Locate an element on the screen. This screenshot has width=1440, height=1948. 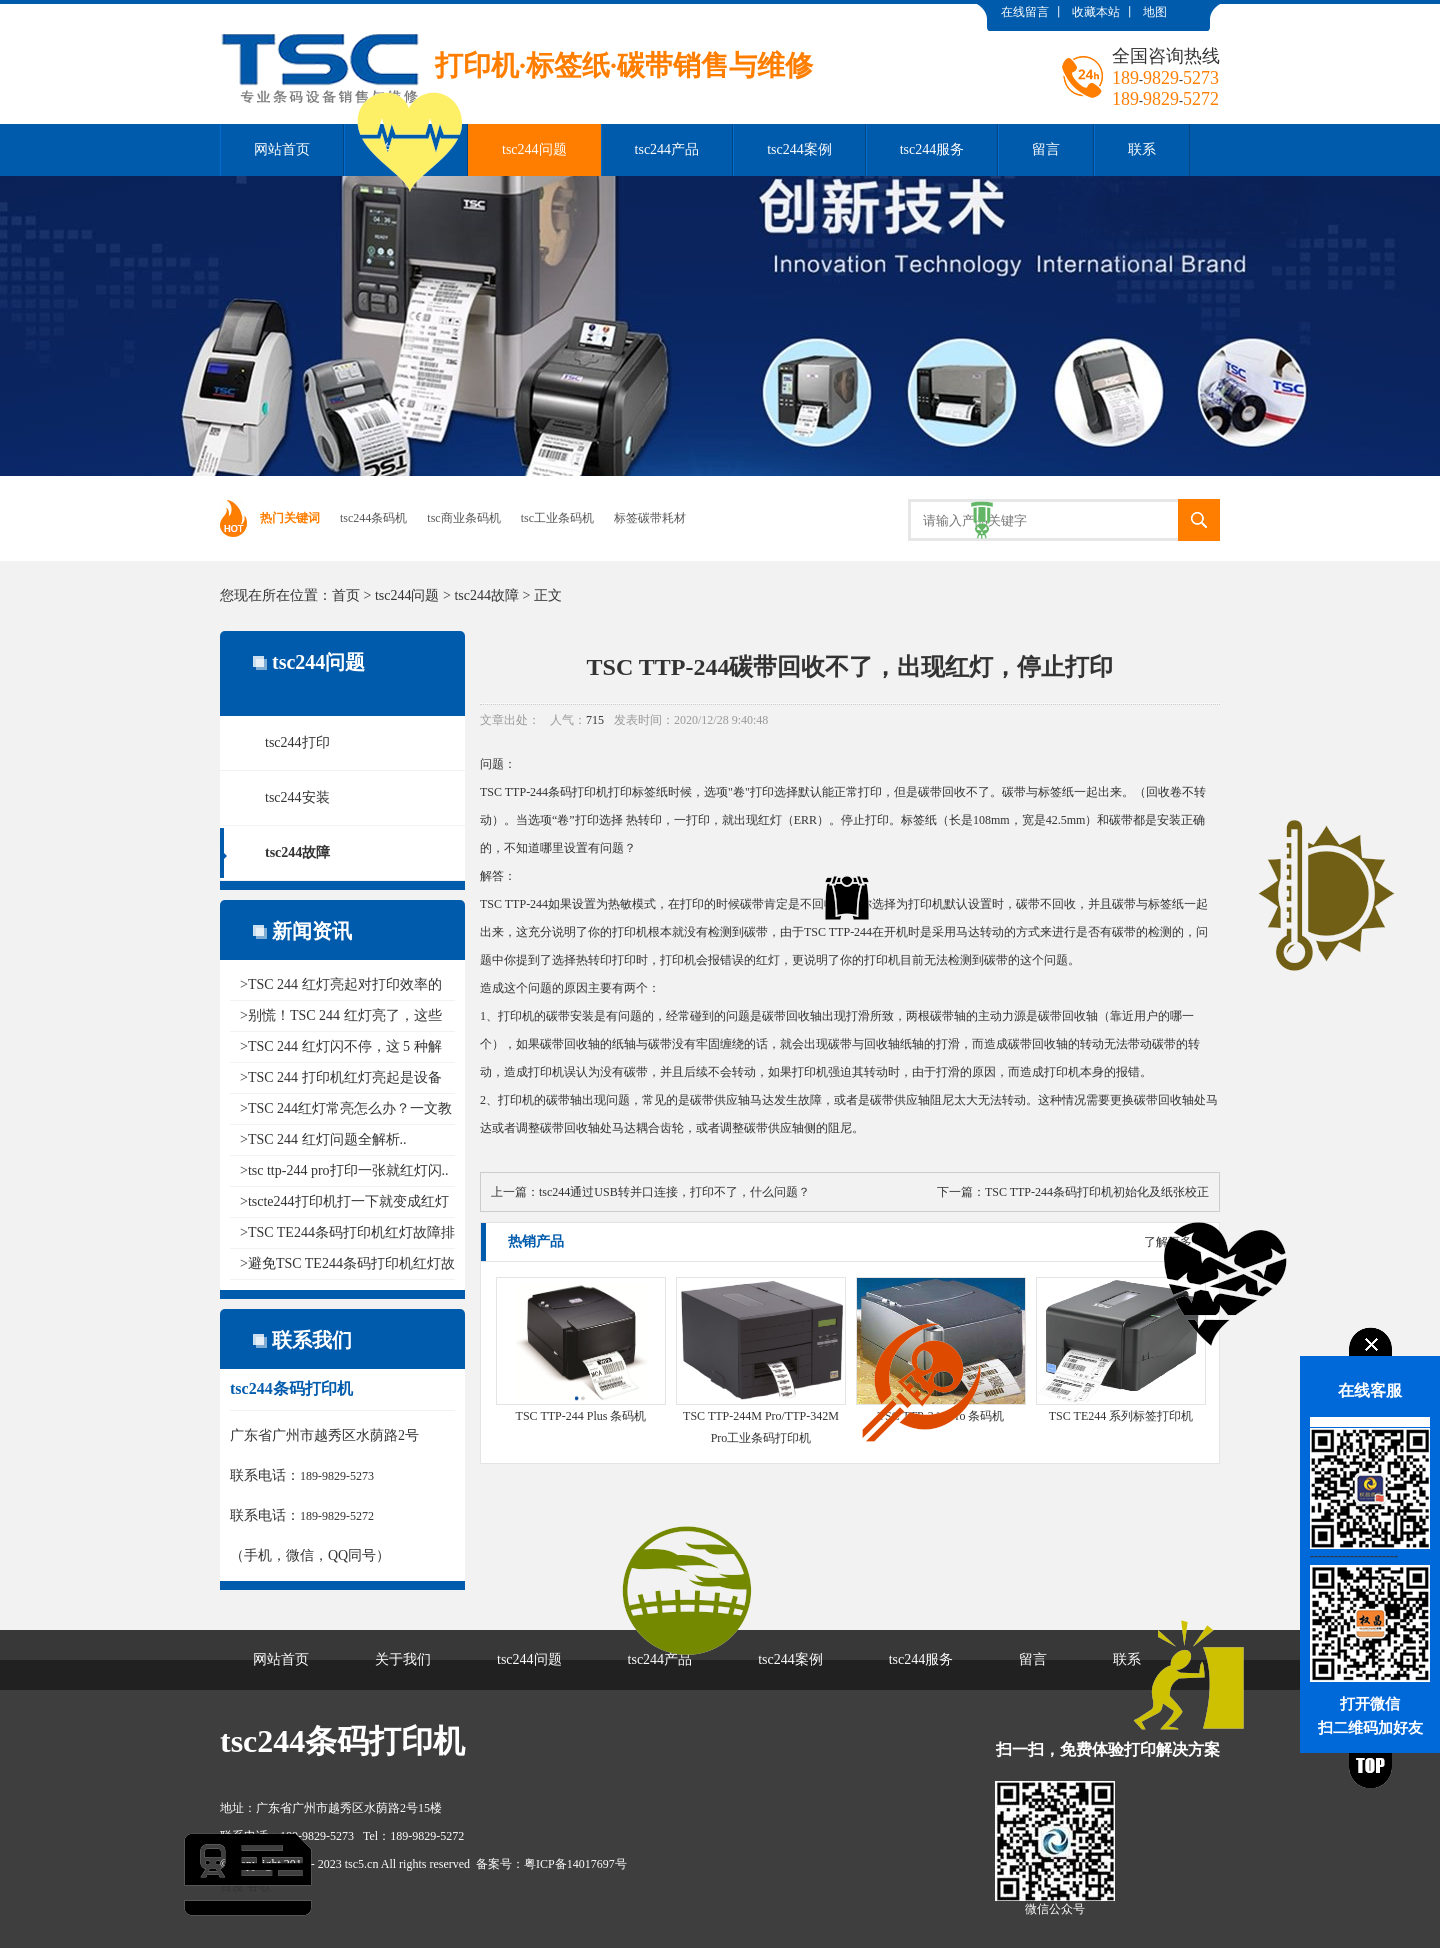
view current temperature or weather conditions is located at coordinates (1326, 893).